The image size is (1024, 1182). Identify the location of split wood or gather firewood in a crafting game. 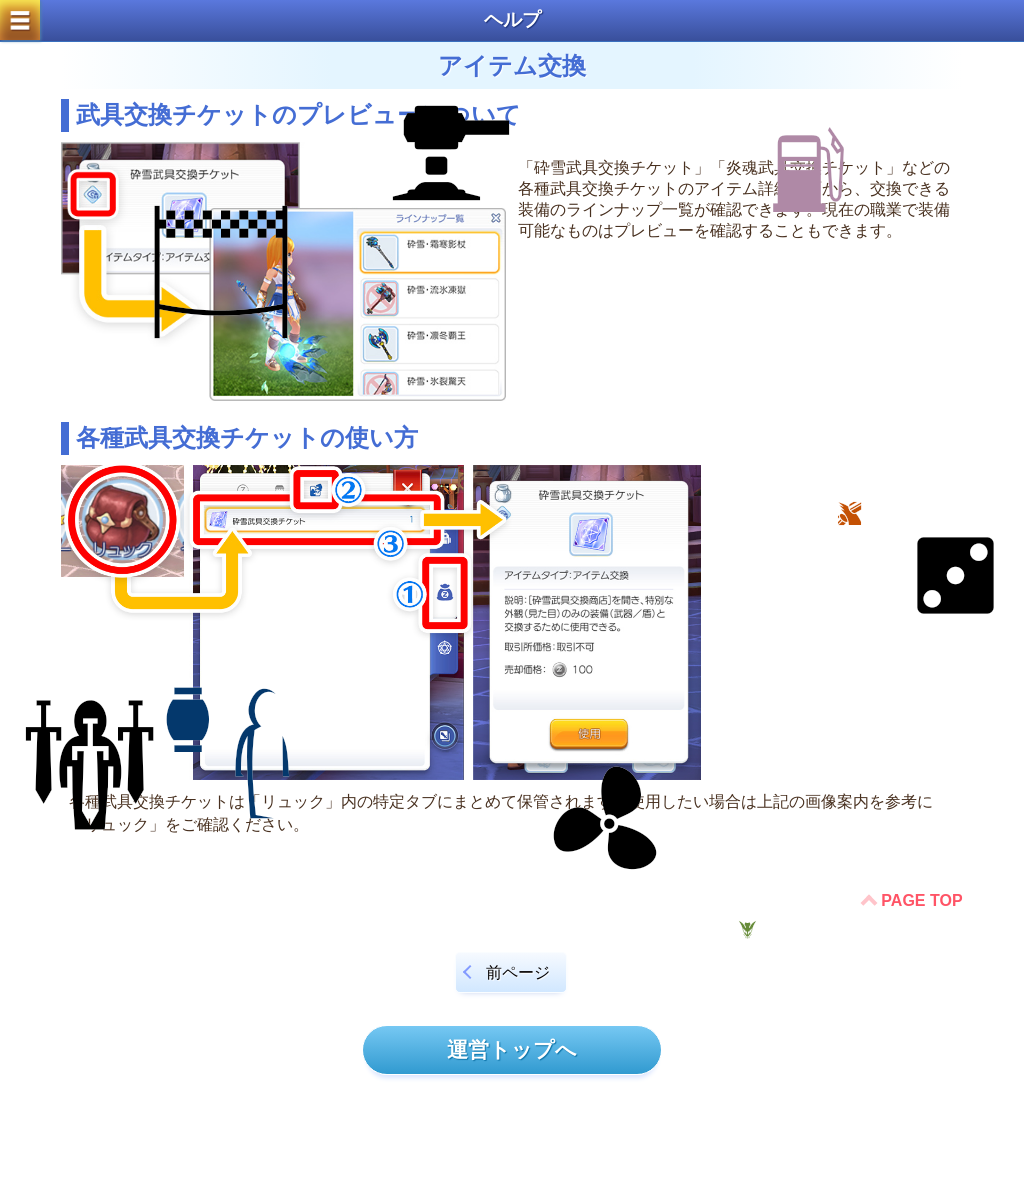
(849, 513).